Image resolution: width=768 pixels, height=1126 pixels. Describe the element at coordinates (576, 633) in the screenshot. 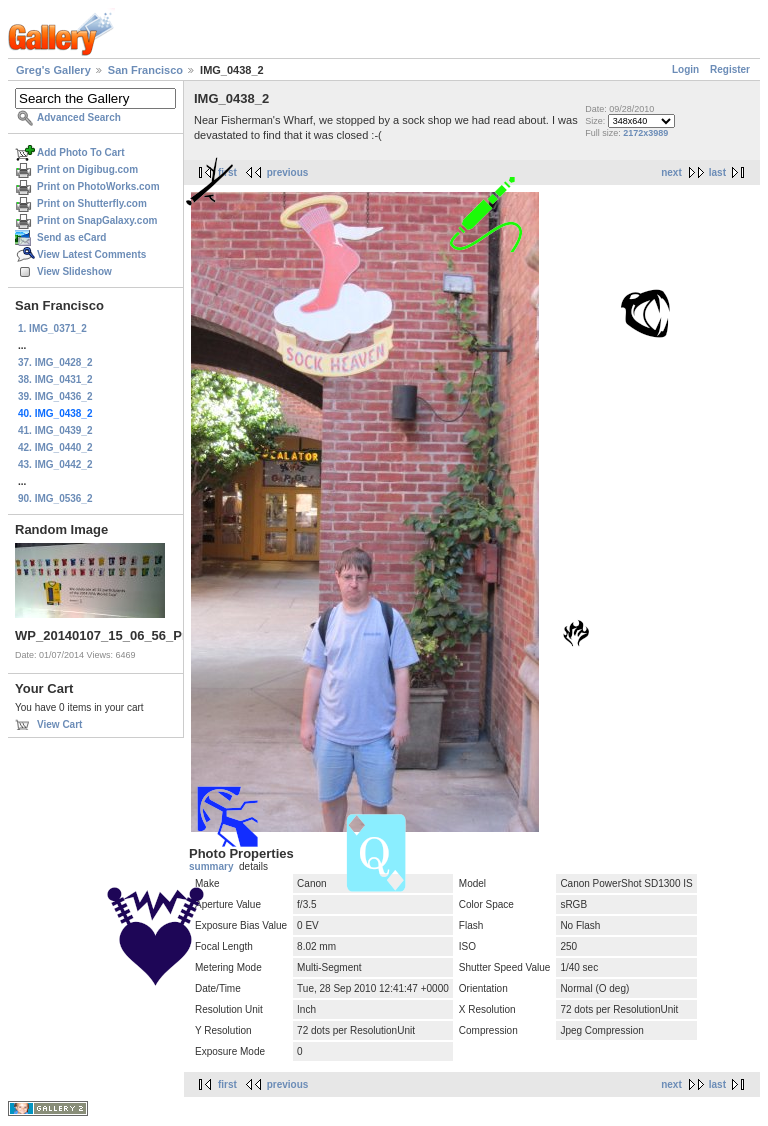

I see `activate fire attack ability` at that location.